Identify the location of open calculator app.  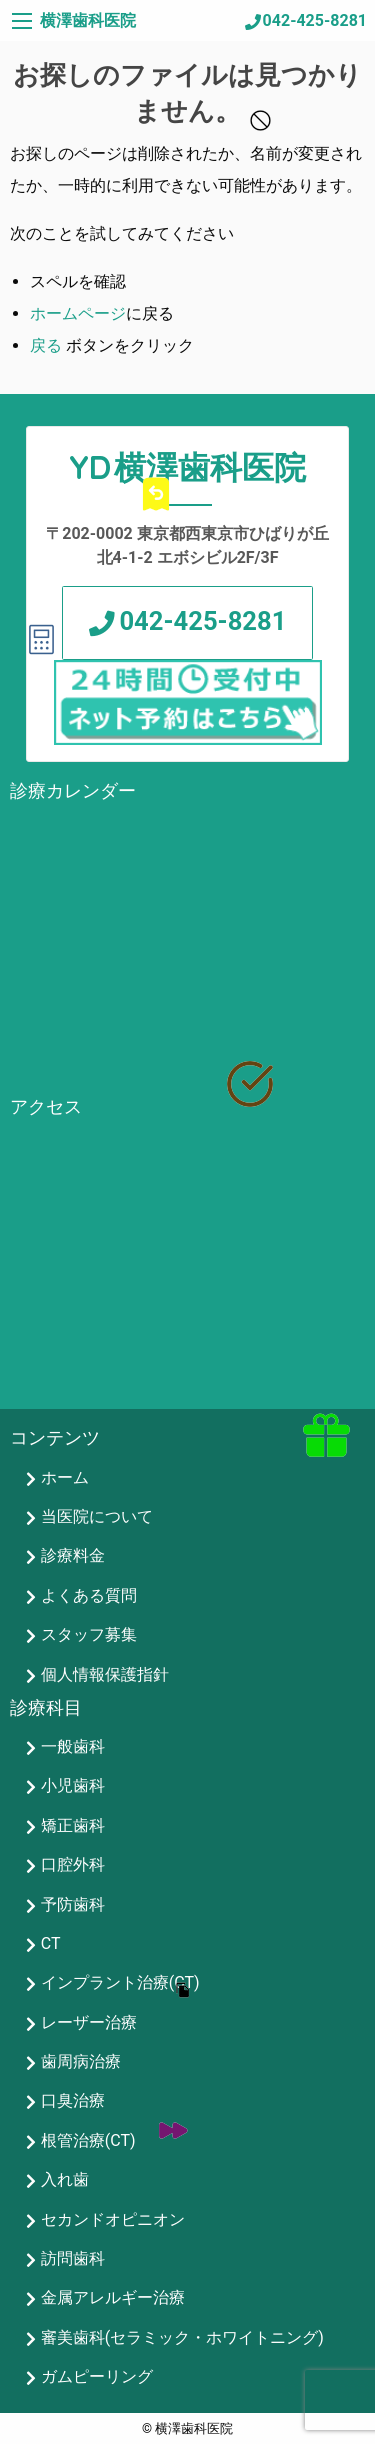
(41, 639).